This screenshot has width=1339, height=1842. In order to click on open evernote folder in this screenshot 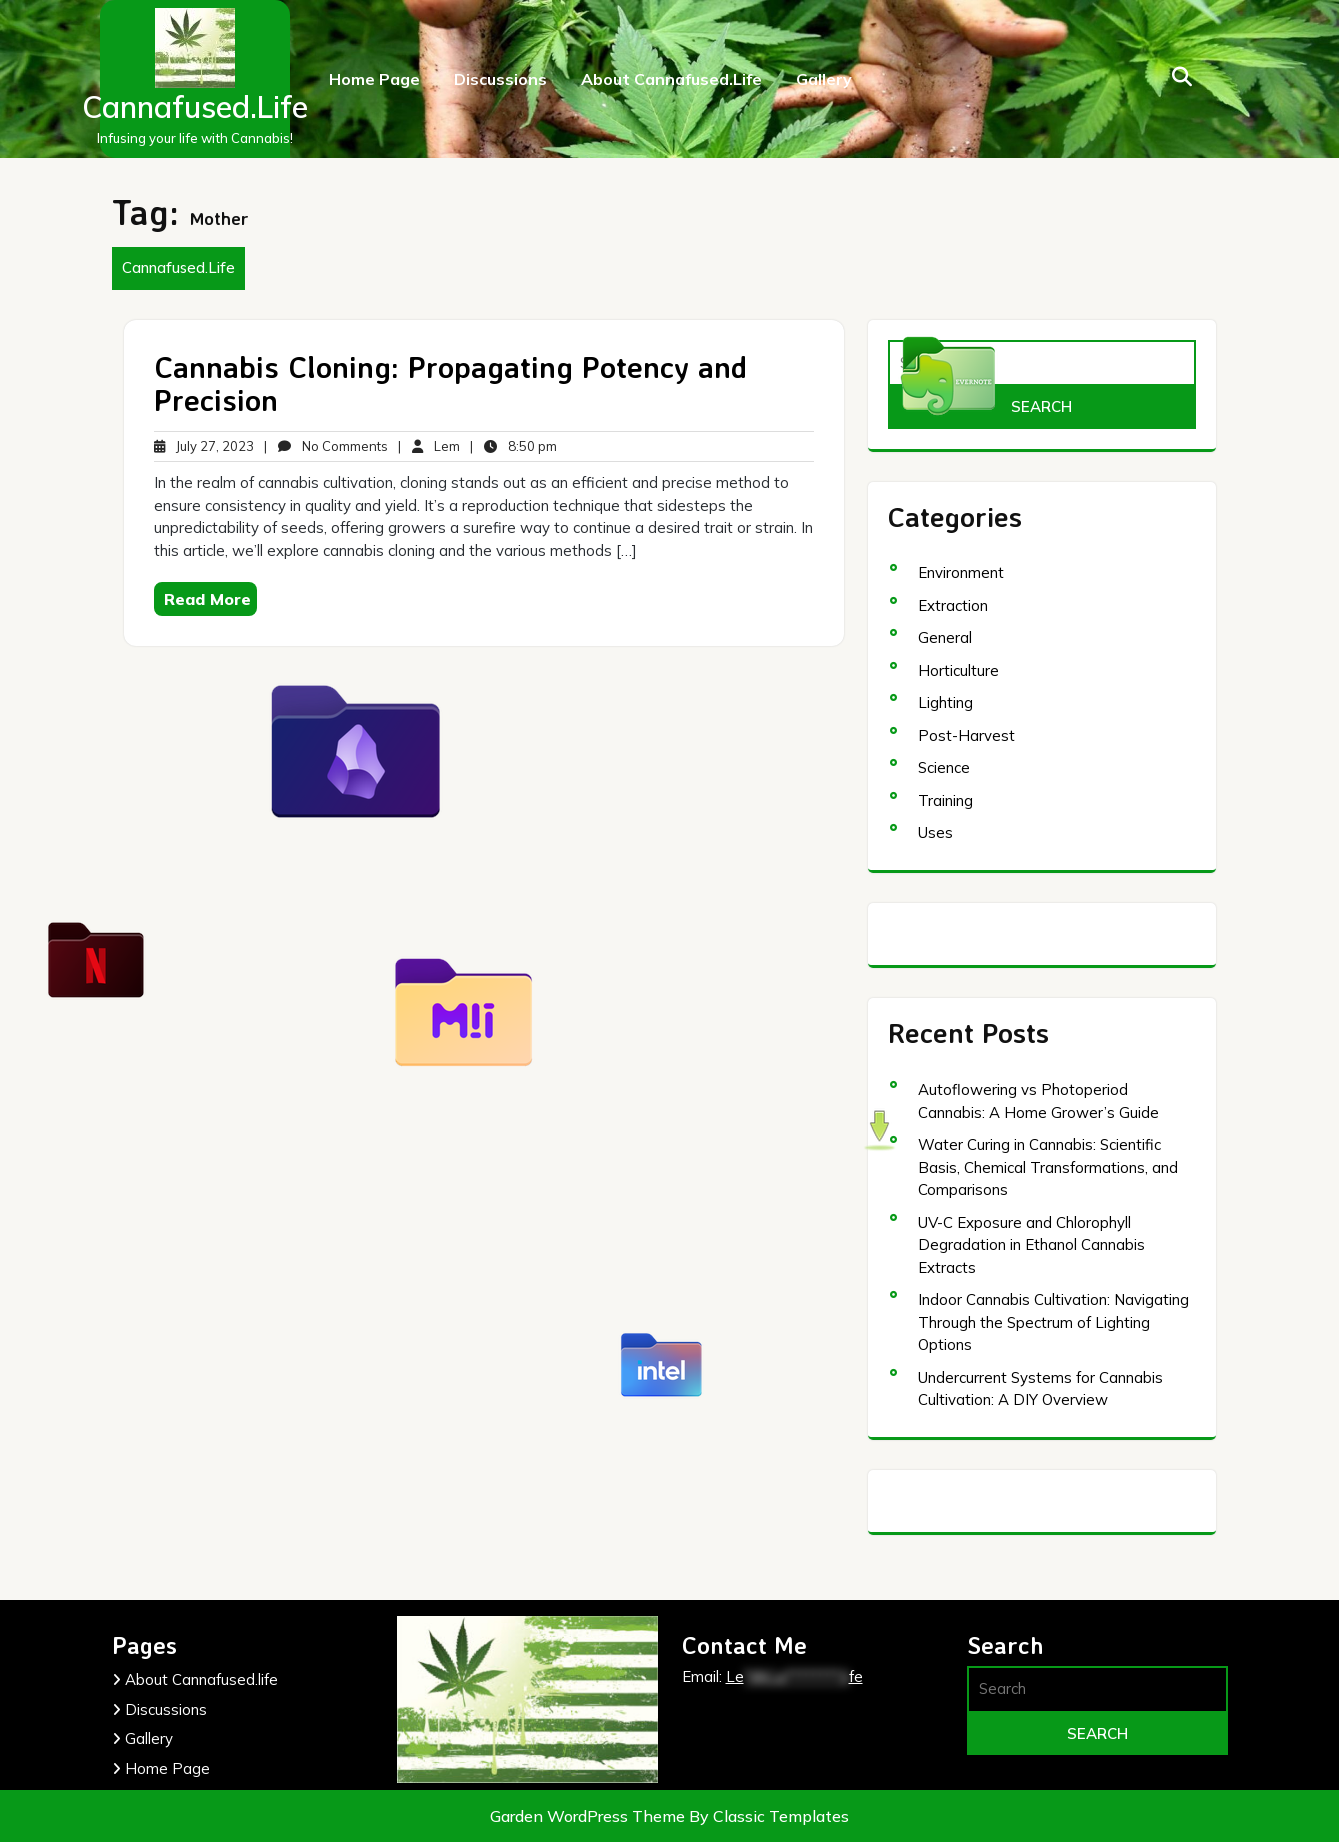, I will do `click(948, 375)`.